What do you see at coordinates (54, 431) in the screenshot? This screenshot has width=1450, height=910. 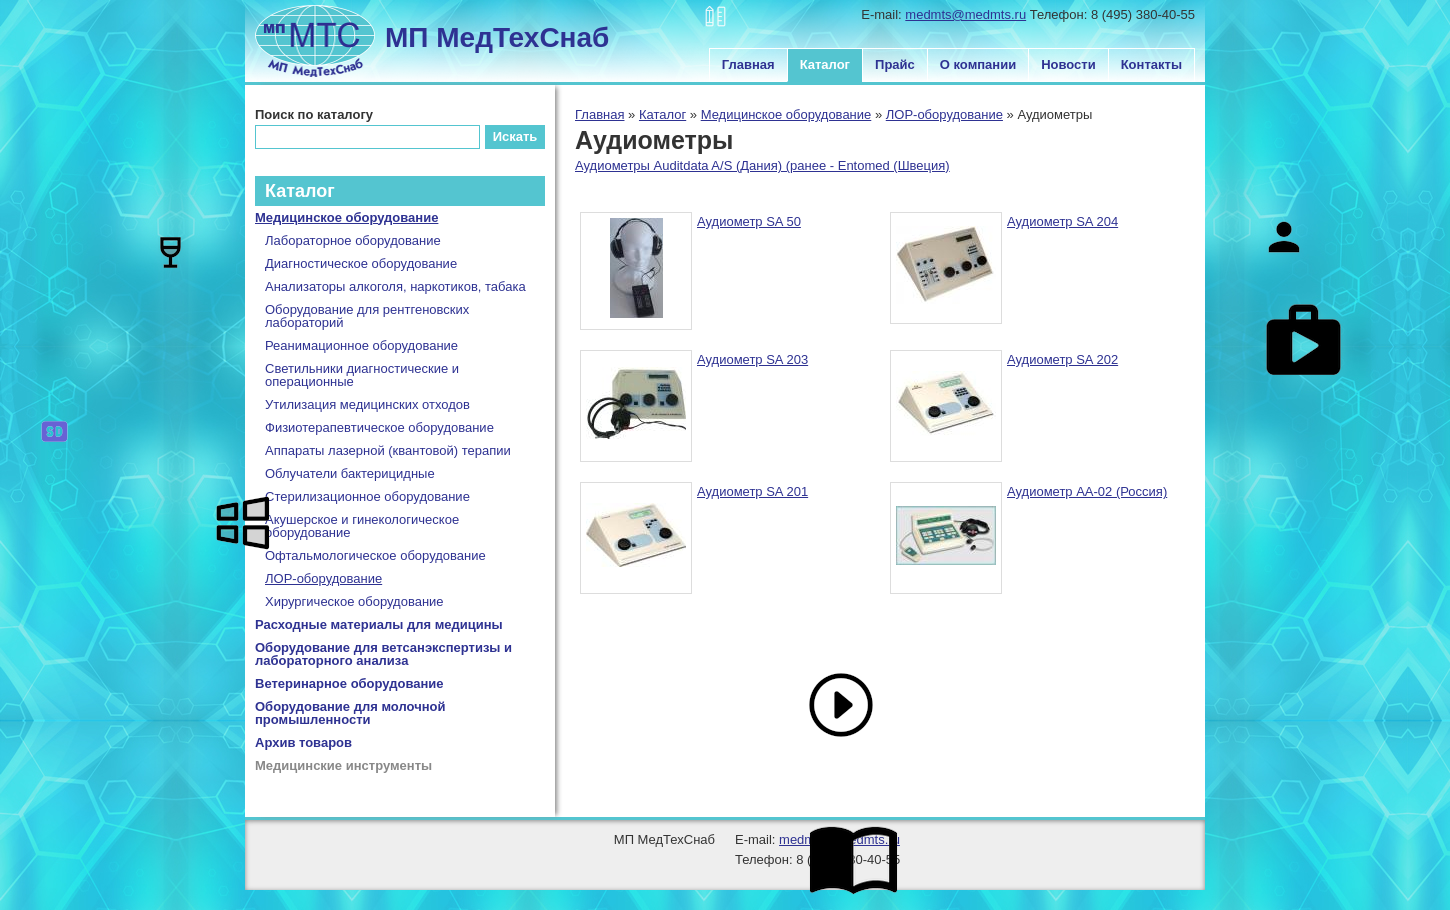 I see `indicates standard definition video quality` at bounding box center [54, 431].